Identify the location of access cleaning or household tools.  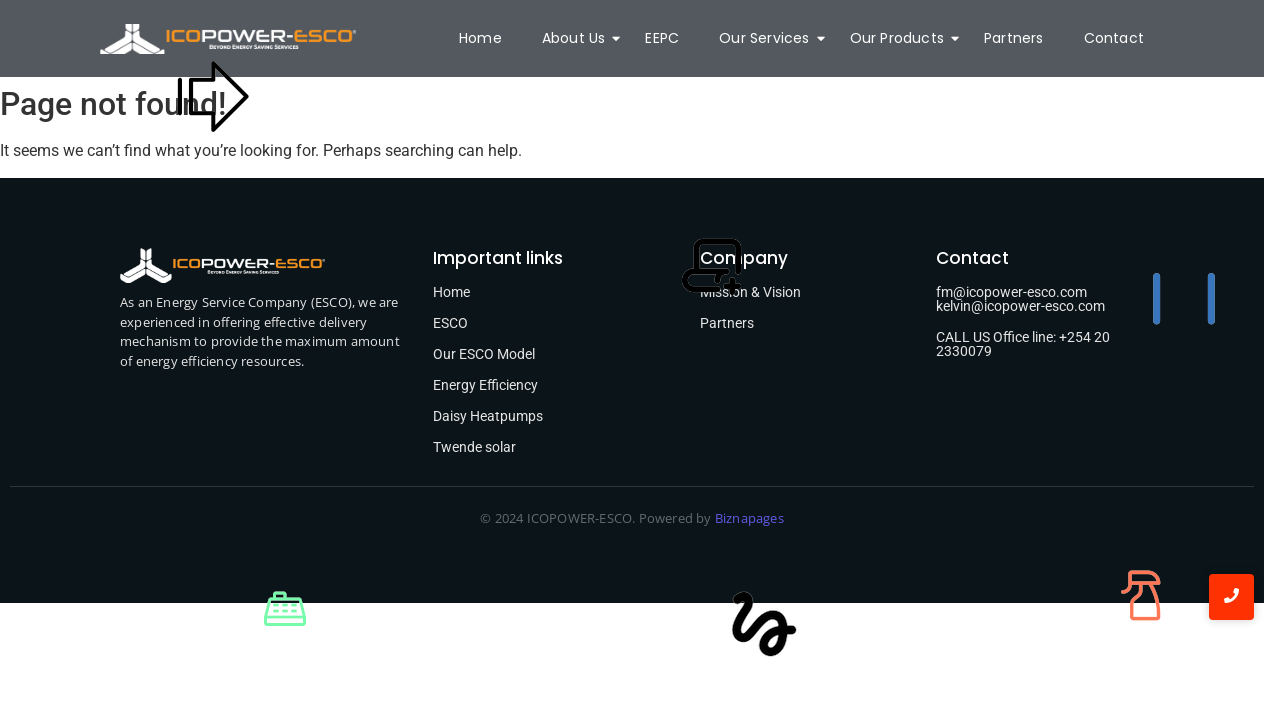
(1142, 595).